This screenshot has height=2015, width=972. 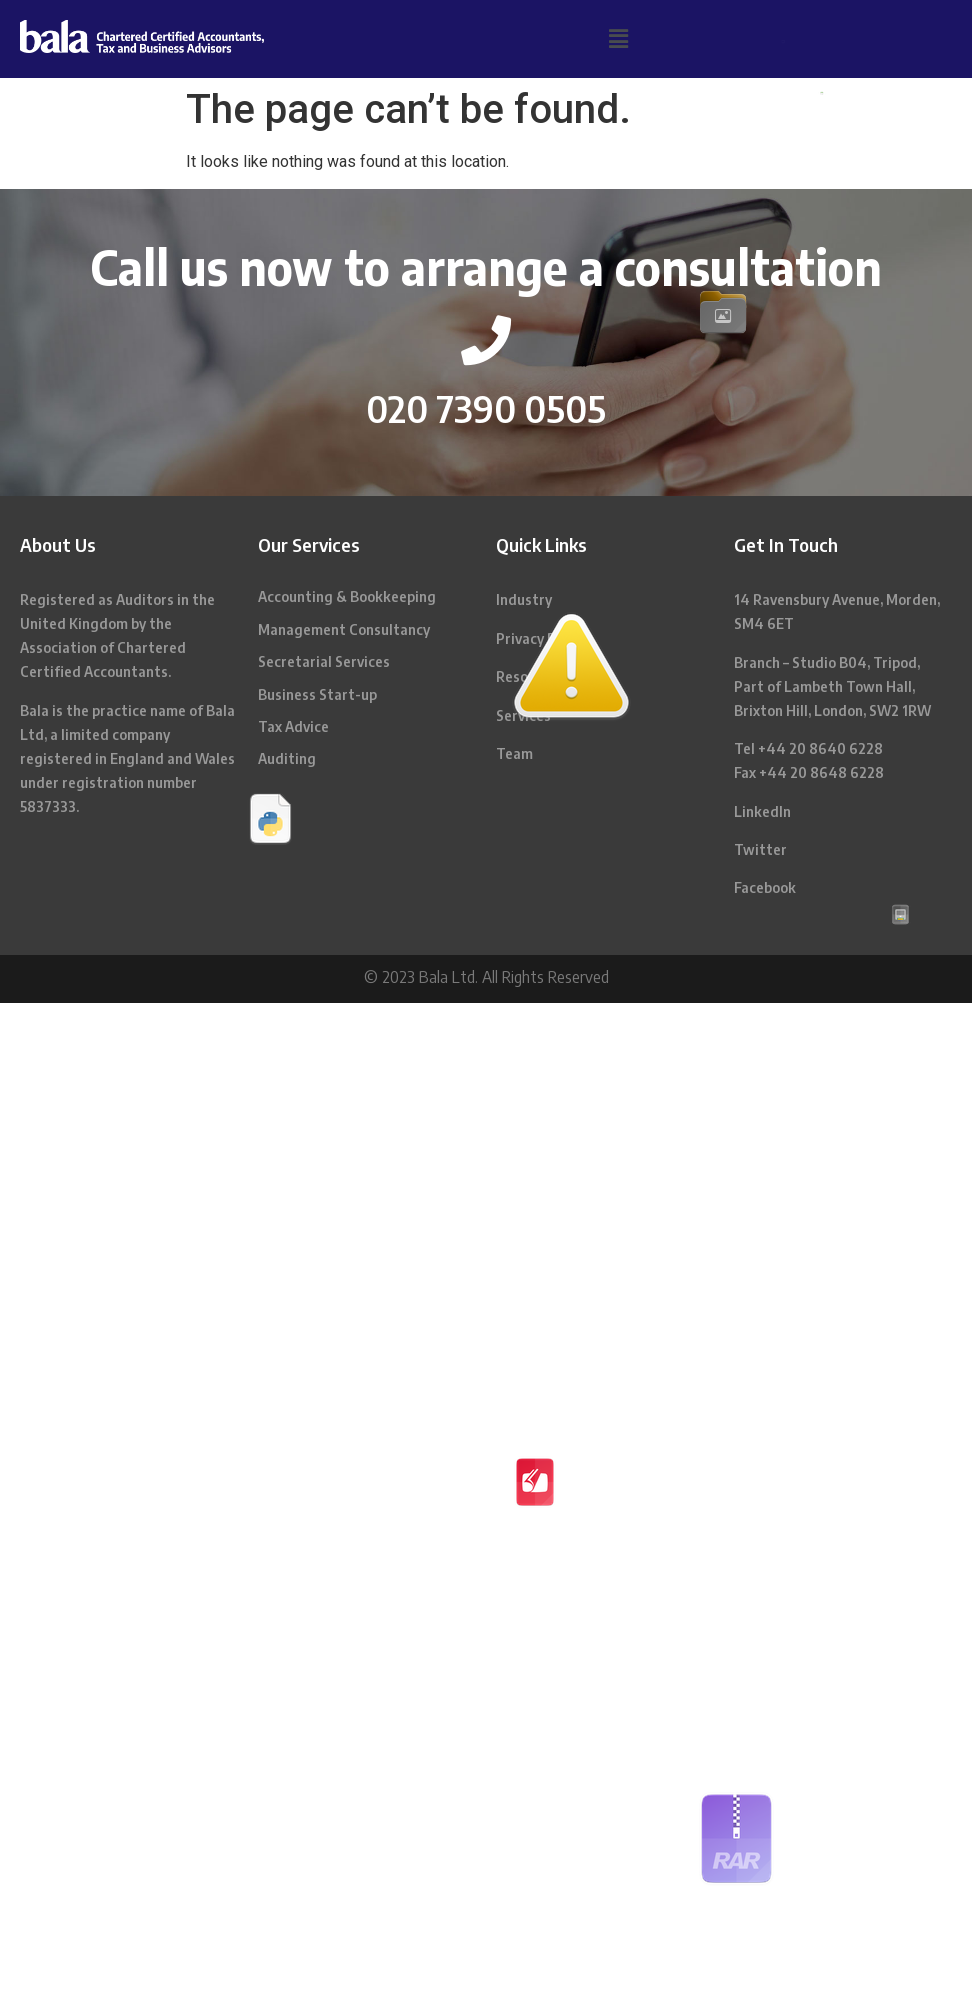 What do you see at coordinates (571, 665) in the screenshot?
I see `open diagnostics reporter to view system issues` at bounding box center [571, 665].